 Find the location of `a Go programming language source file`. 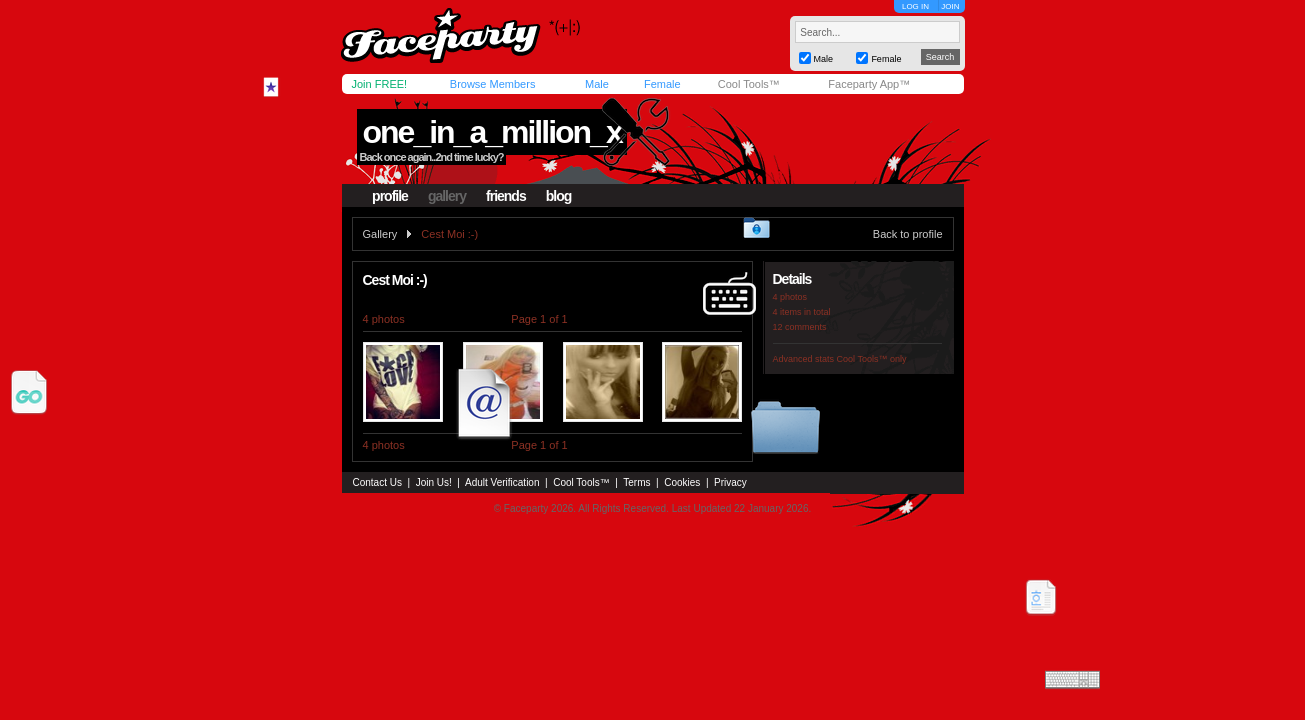

a Go programming language source file is located at coordinates (29, 392).